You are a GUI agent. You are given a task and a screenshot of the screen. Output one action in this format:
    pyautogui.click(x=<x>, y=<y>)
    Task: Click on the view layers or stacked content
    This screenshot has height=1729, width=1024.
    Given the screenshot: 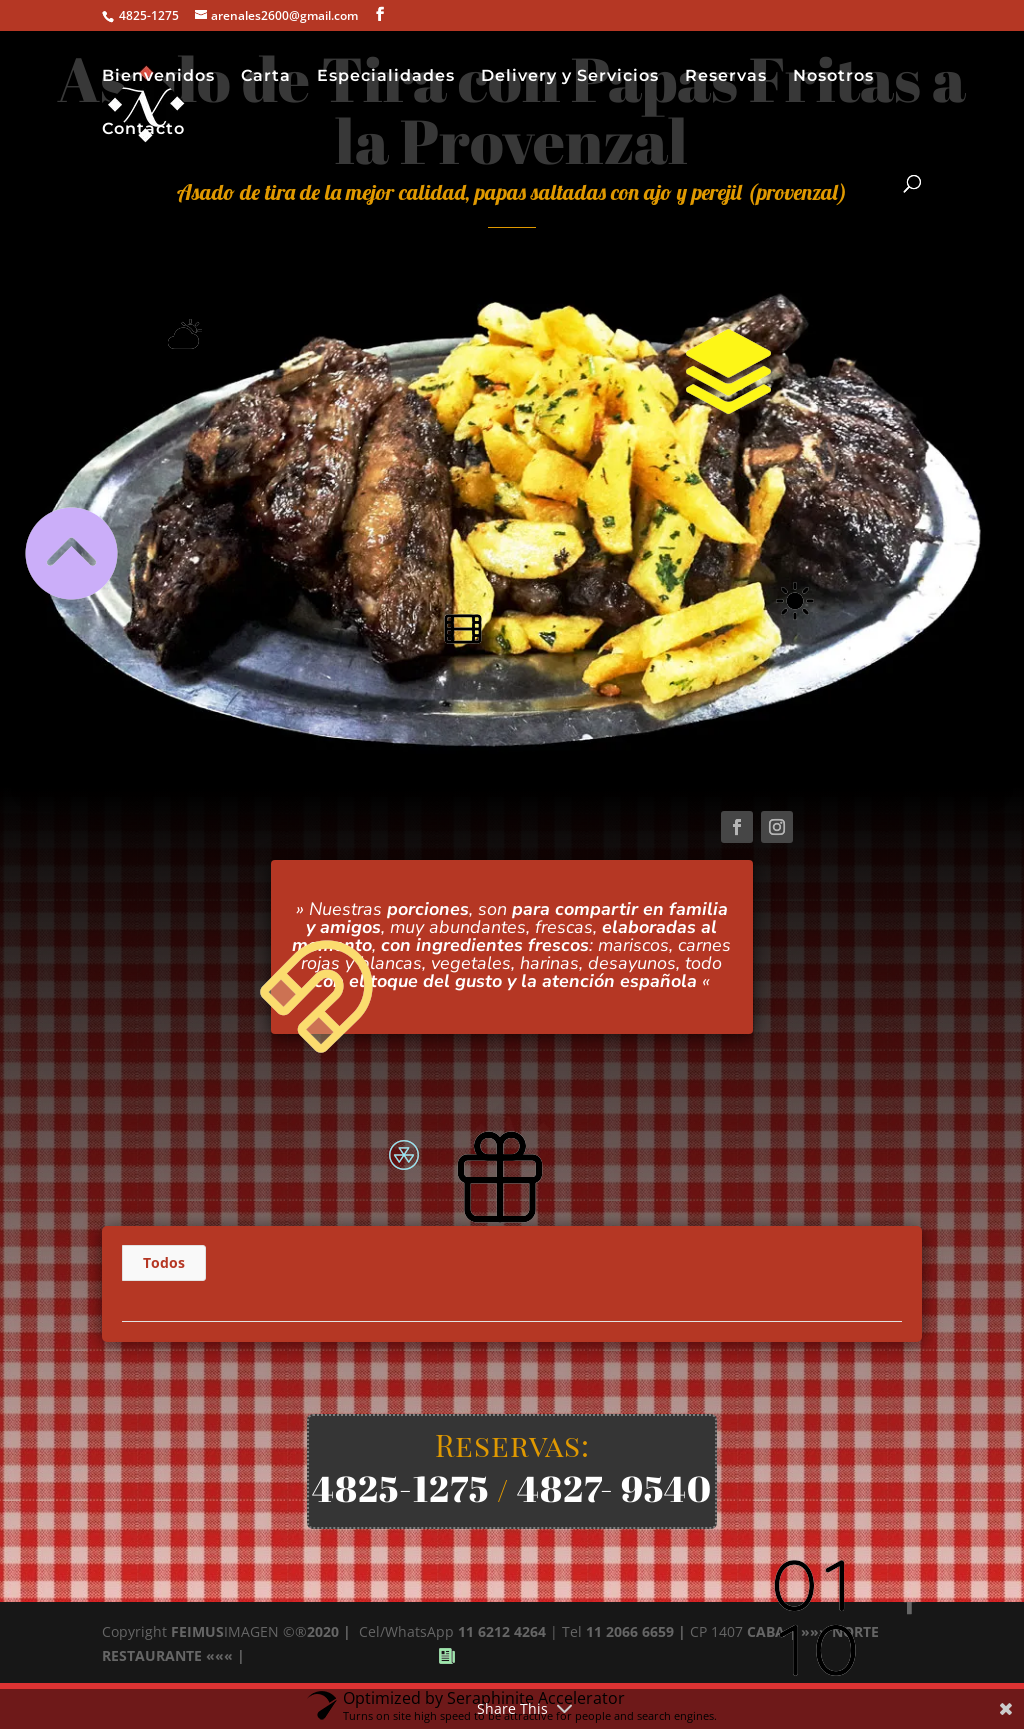 What is the action you would take?
    pyautogui.click(x=728, y=371)
    